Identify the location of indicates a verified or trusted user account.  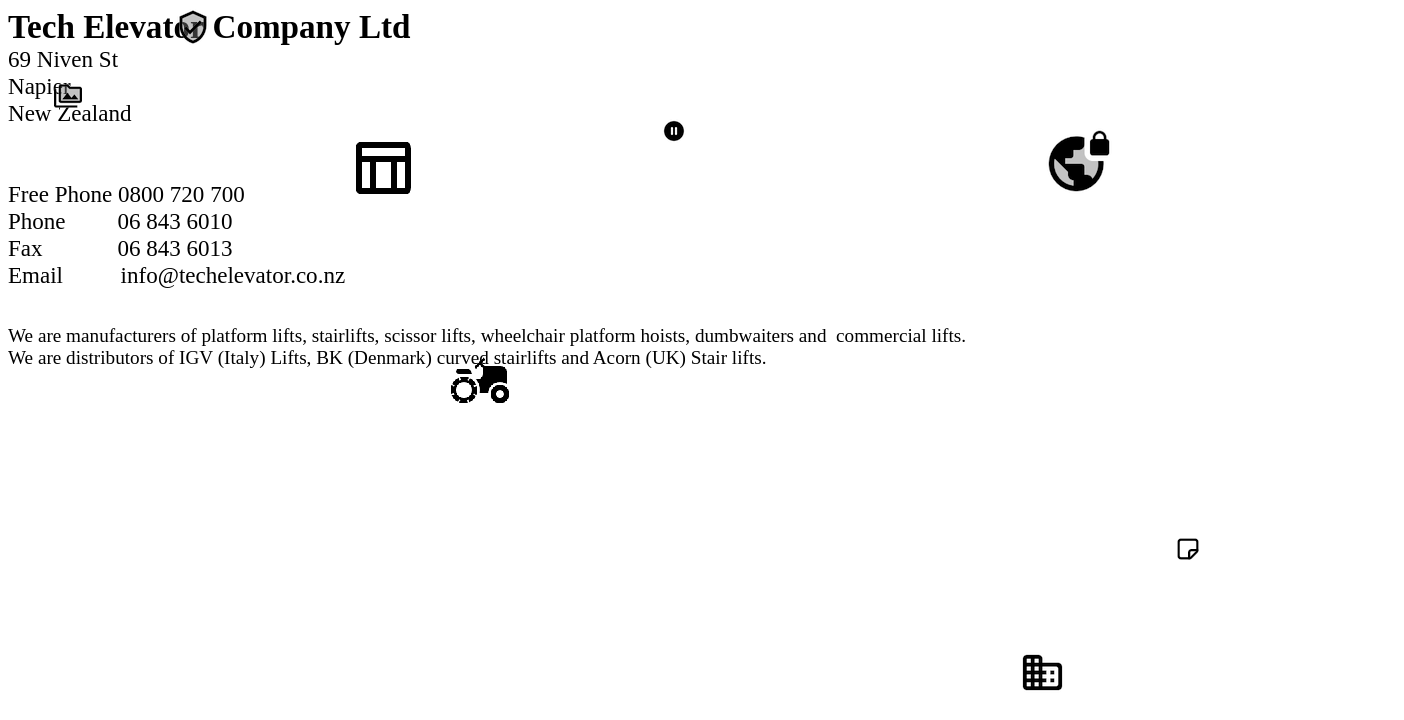
(193, 27).